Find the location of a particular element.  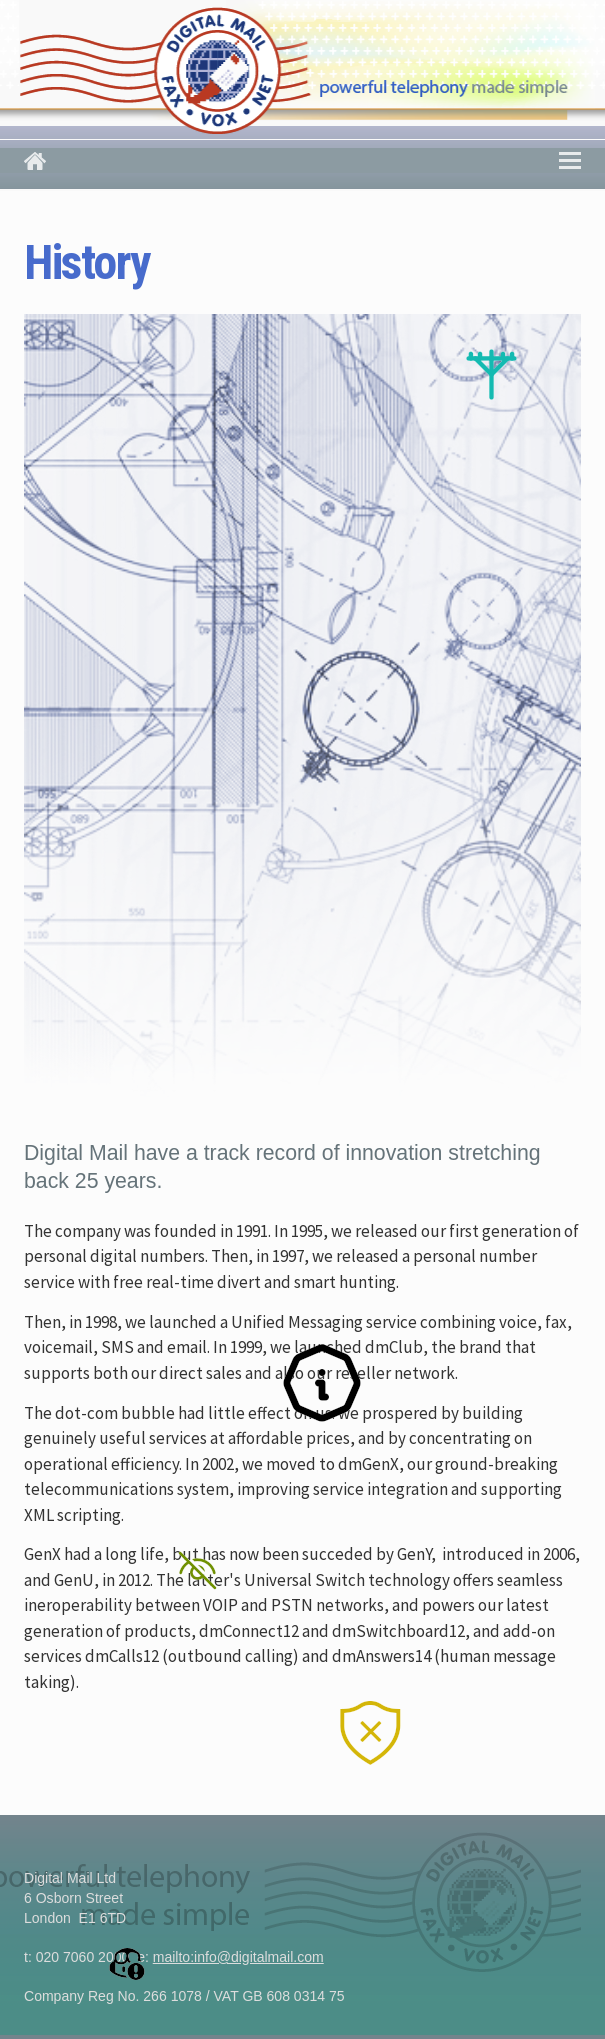

hide password or sensitive text is located at coordinates (197, 1570).